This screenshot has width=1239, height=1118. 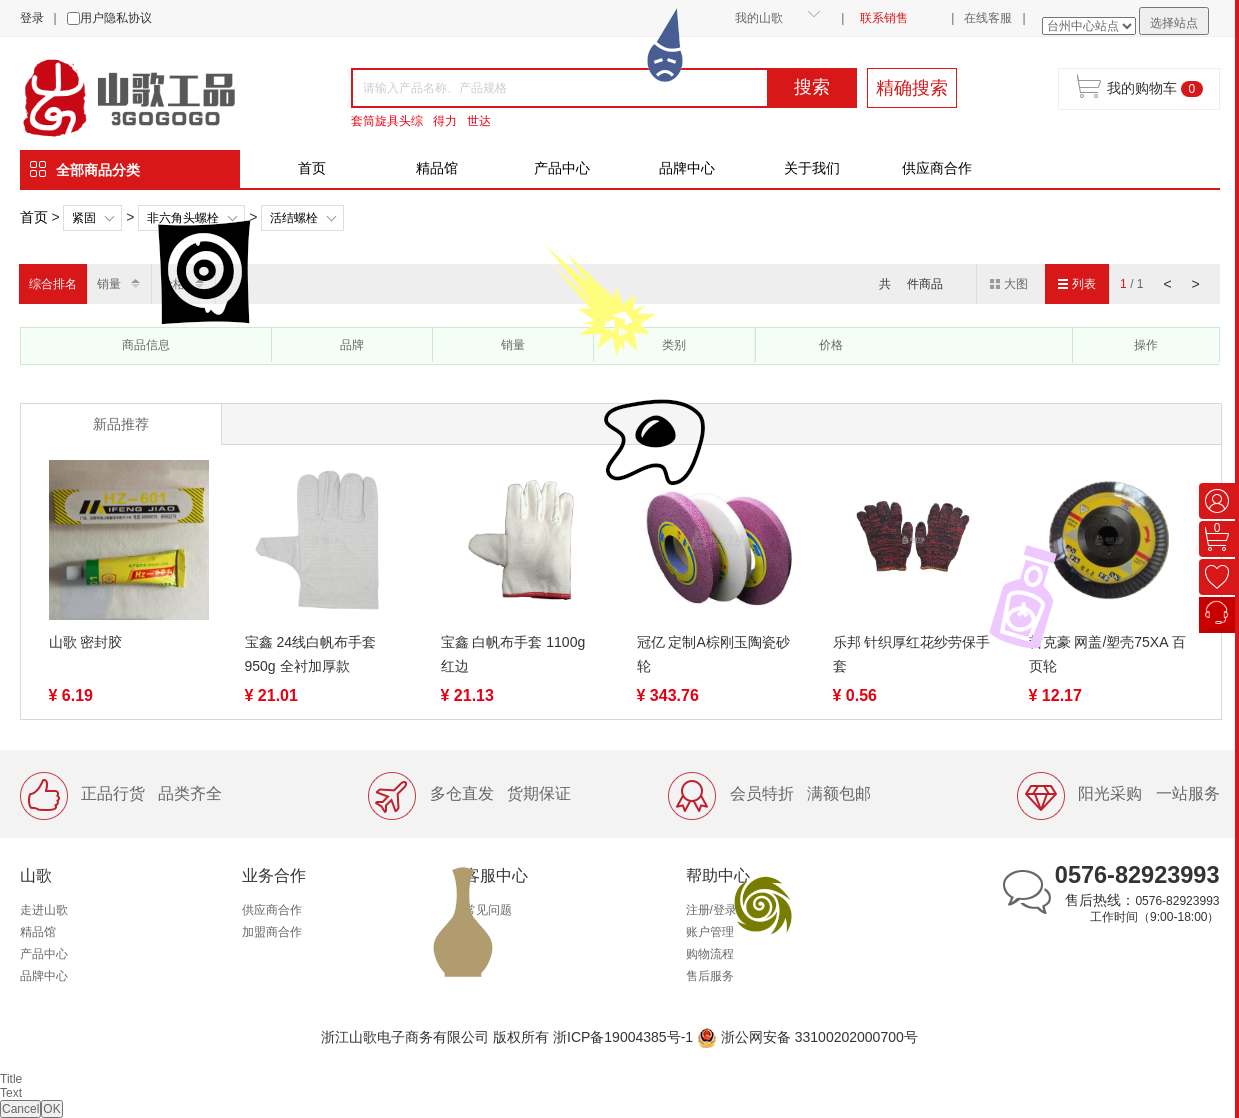 What do you see at coordinates (599, 301) in the screenshot?
I see `indicates a meteor shower or cosmic event in-game` at bounding box center [599, 301].